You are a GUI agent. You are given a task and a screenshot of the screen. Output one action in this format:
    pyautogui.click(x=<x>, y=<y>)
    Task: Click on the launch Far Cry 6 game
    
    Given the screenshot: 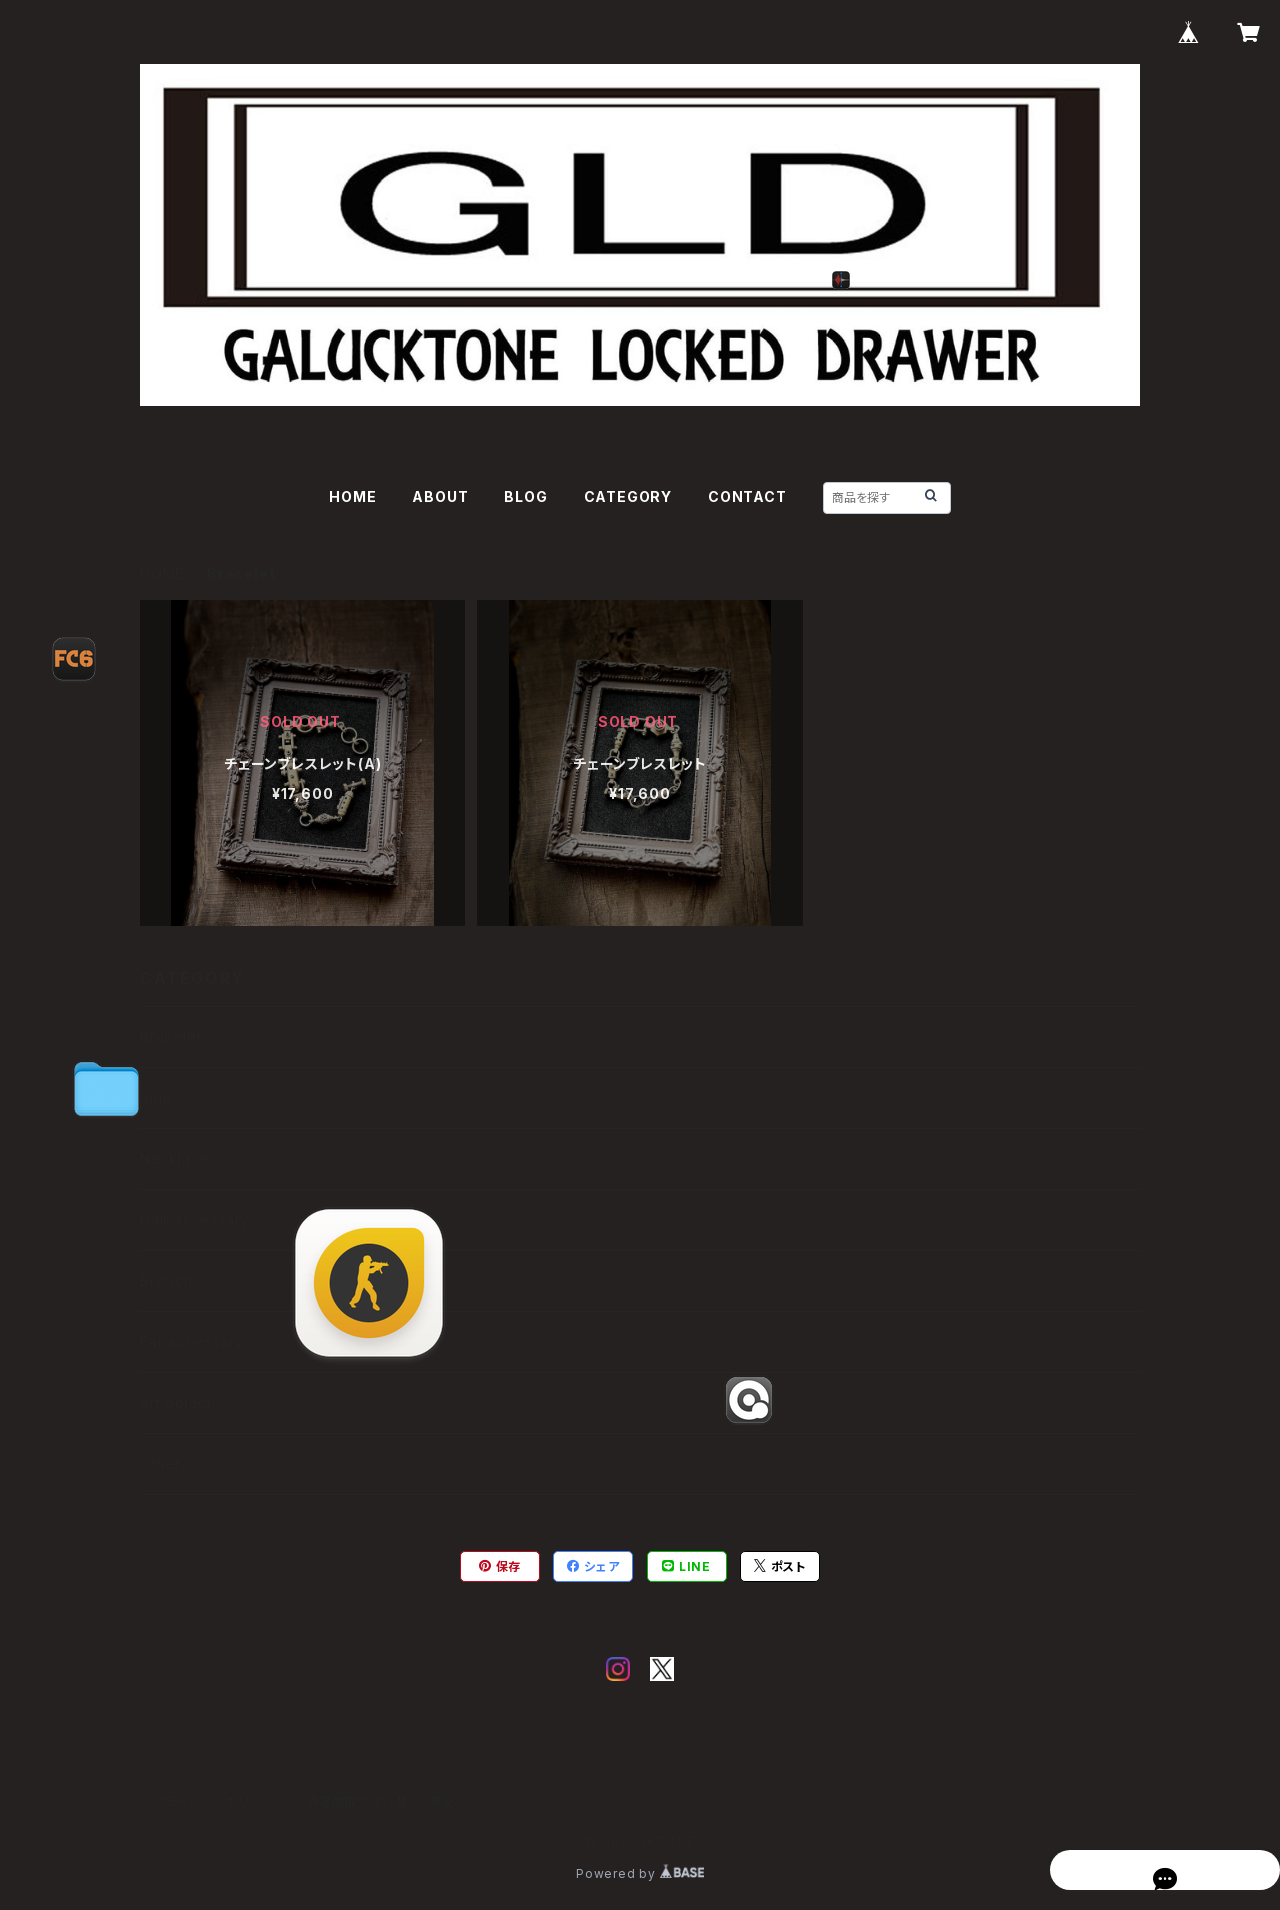 What is the action you would take?
    pyautogui.click(x=74, y=659)
    